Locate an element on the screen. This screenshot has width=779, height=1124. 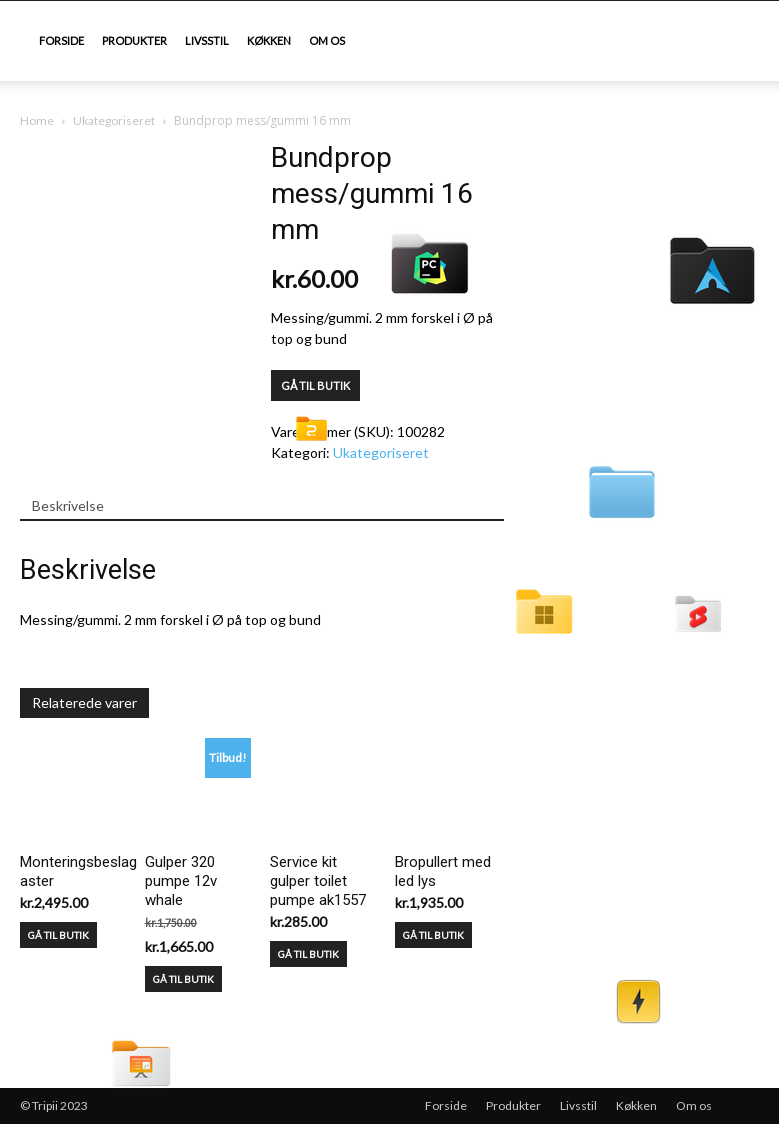
open folder containing YouTube Shorts videos is located at coordinates (698, 615).